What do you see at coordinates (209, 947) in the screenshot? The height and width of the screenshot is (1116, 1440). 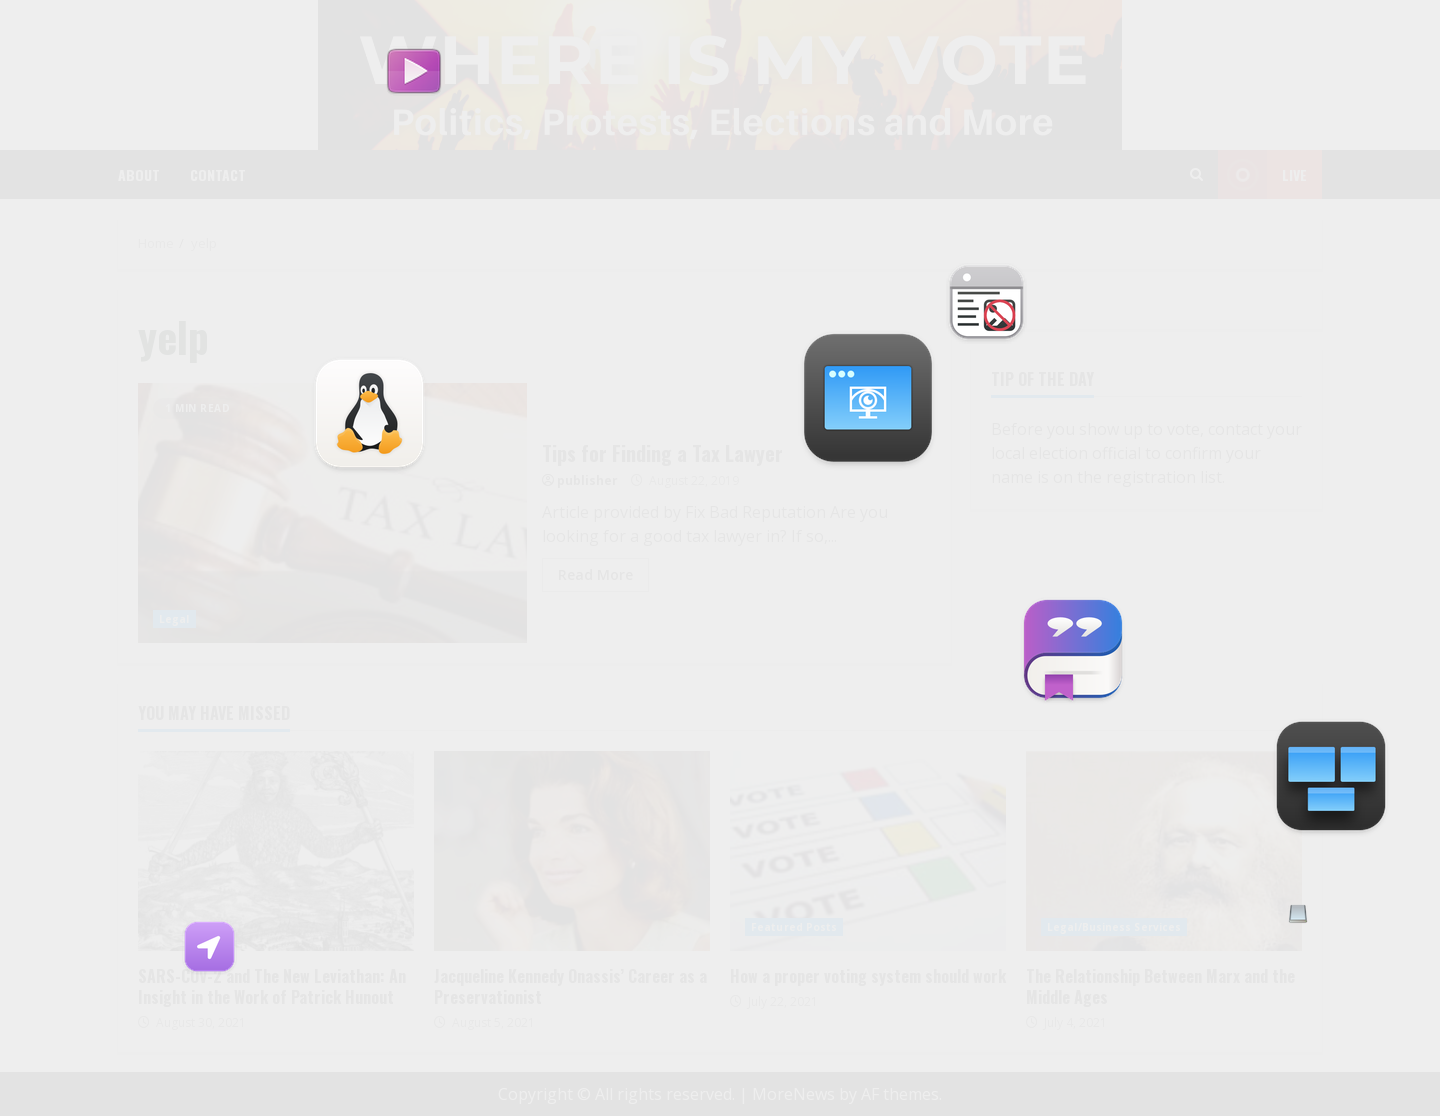 I see `access location privacy settings` at bounding box center [209, 947].